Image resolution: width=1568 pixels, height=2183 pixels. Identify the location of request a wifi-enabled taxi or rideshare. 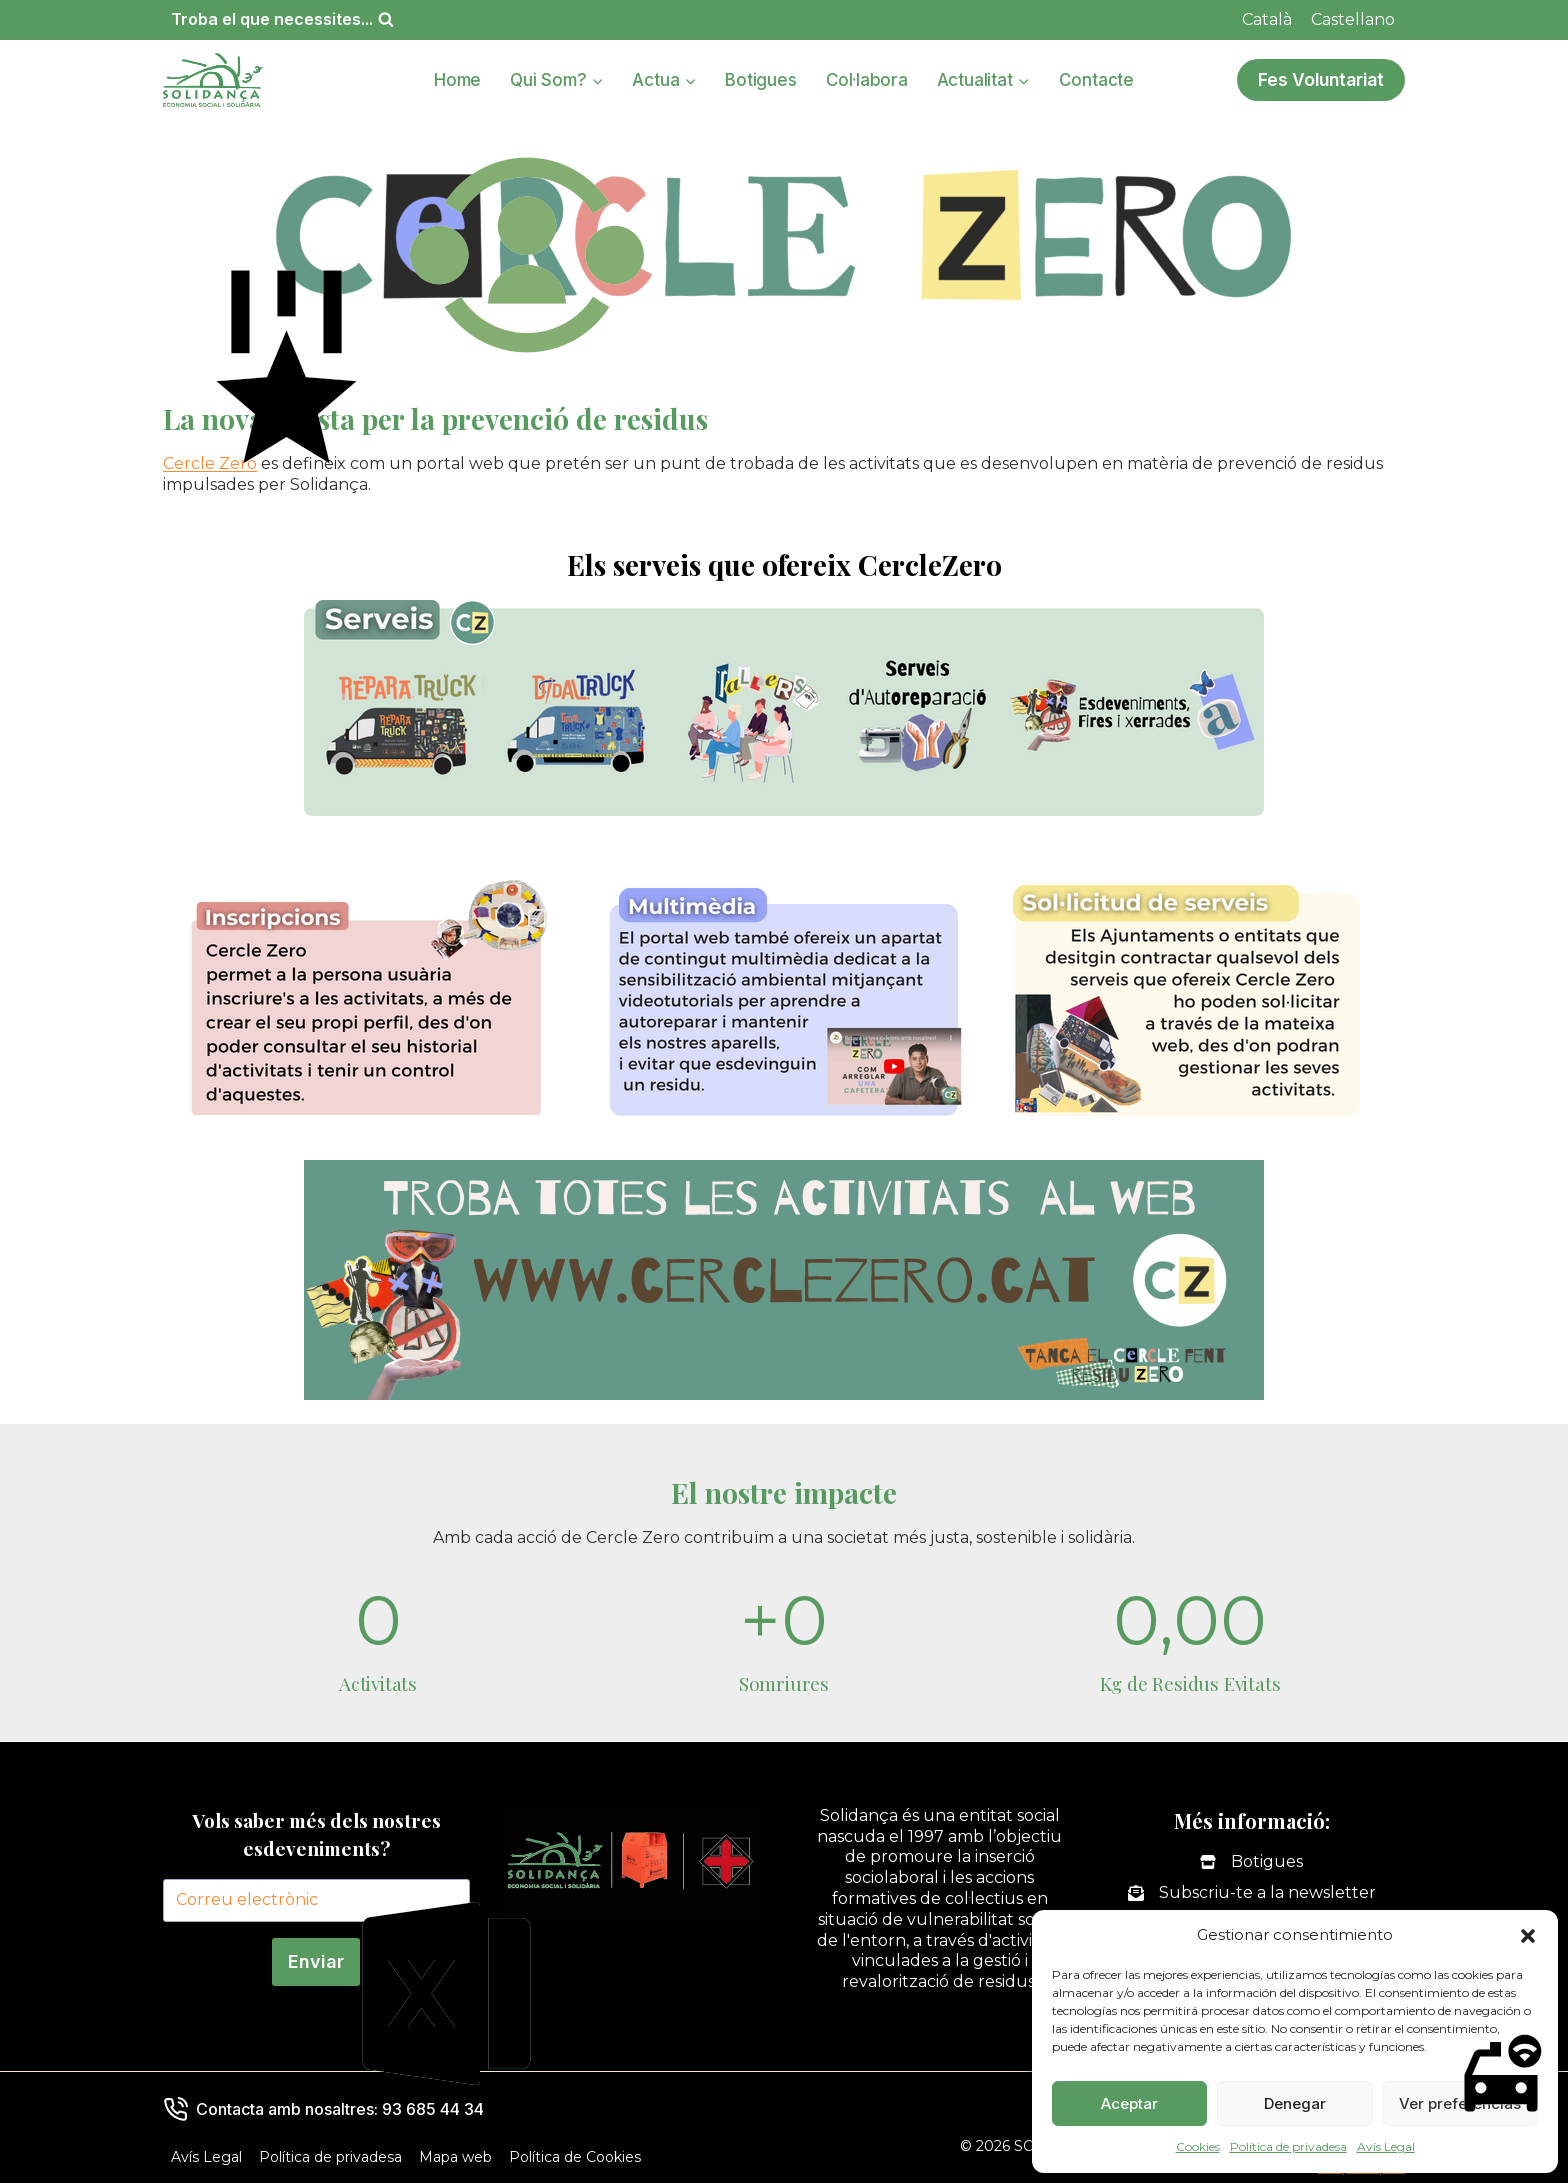
(1501, 2075).